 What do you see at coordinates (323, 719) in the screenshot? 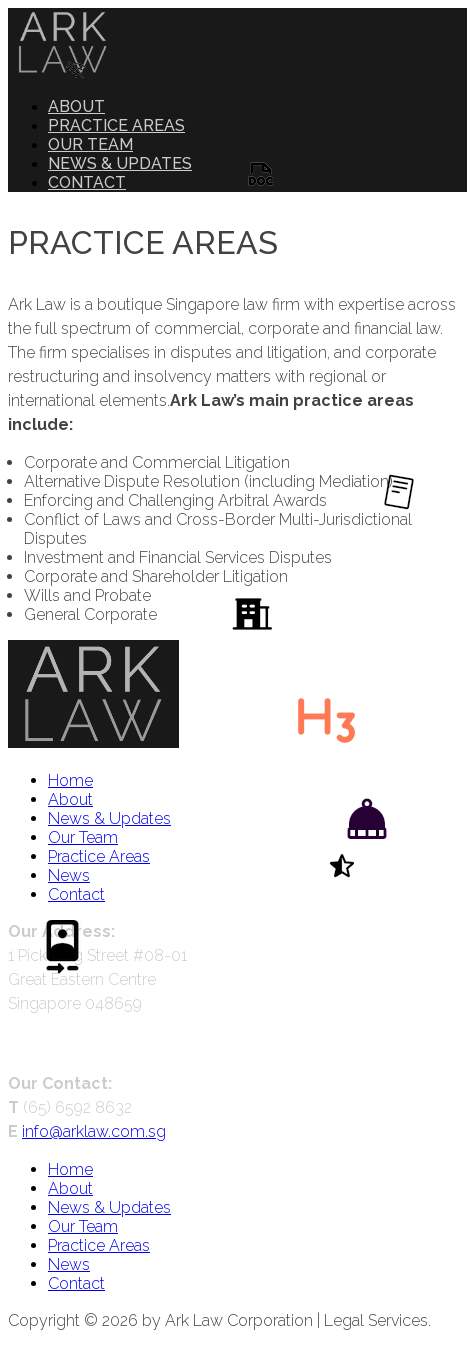
I see `format text as heading level 3` at bounding box center [323, 719].